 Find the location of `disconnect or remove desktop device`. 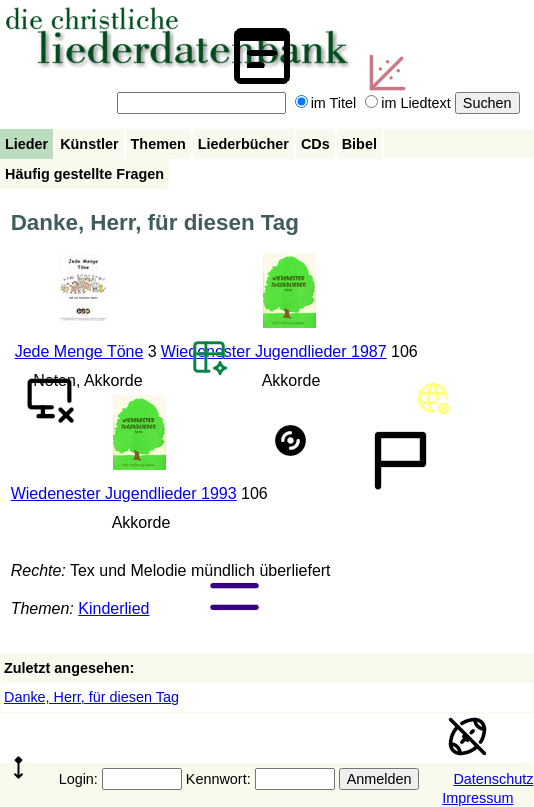

disconnect or remove desktop device is located at coordinates (49, 398).